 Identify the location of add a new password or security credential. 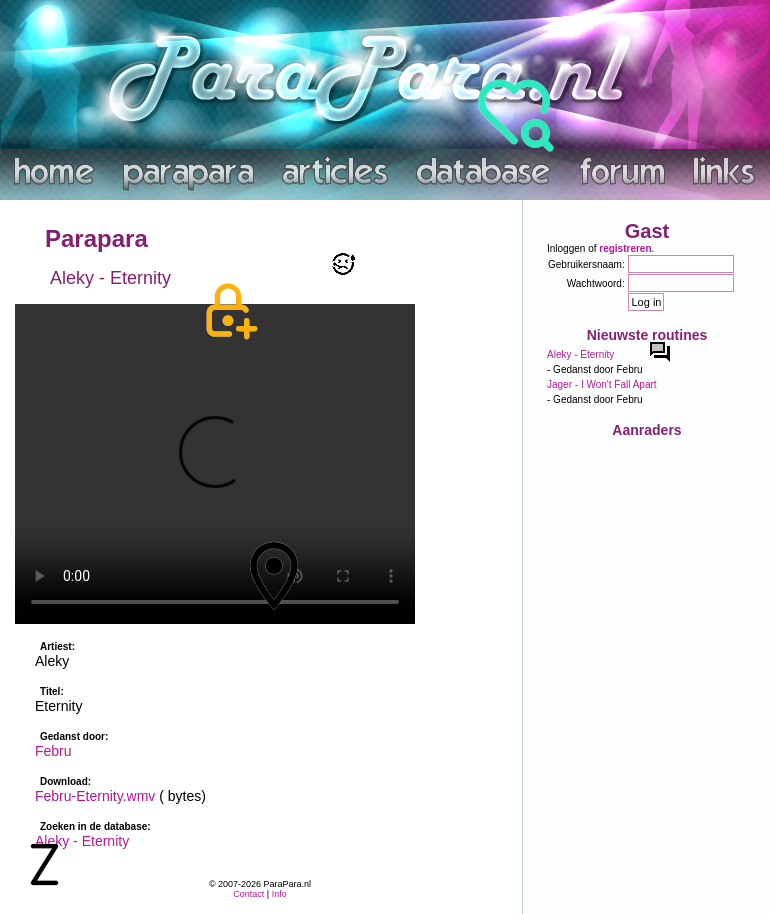
(228, 310).